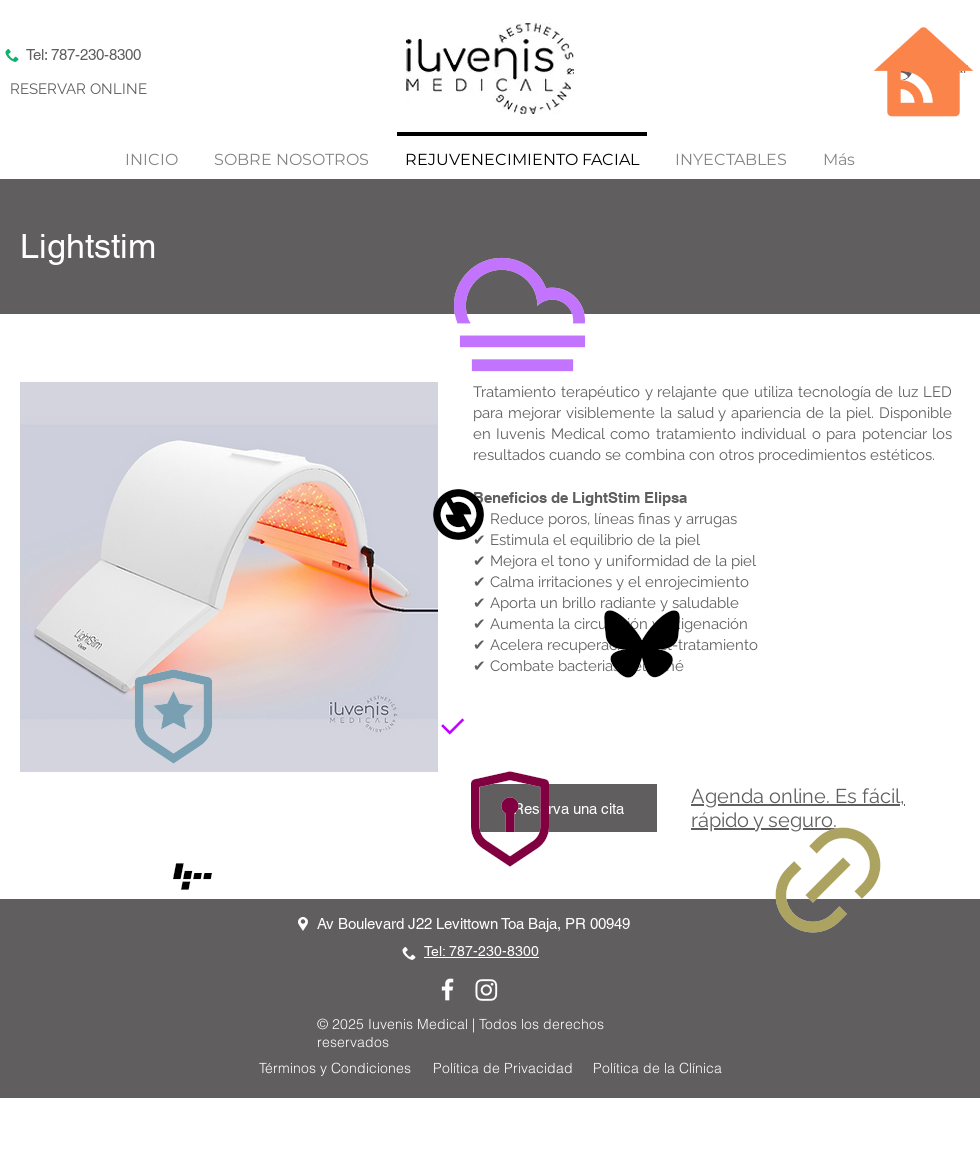  What do you see at coordinates (458, 514) in the screenshot?
I see `disable auto-refresh` at bounding box center [458, 514].